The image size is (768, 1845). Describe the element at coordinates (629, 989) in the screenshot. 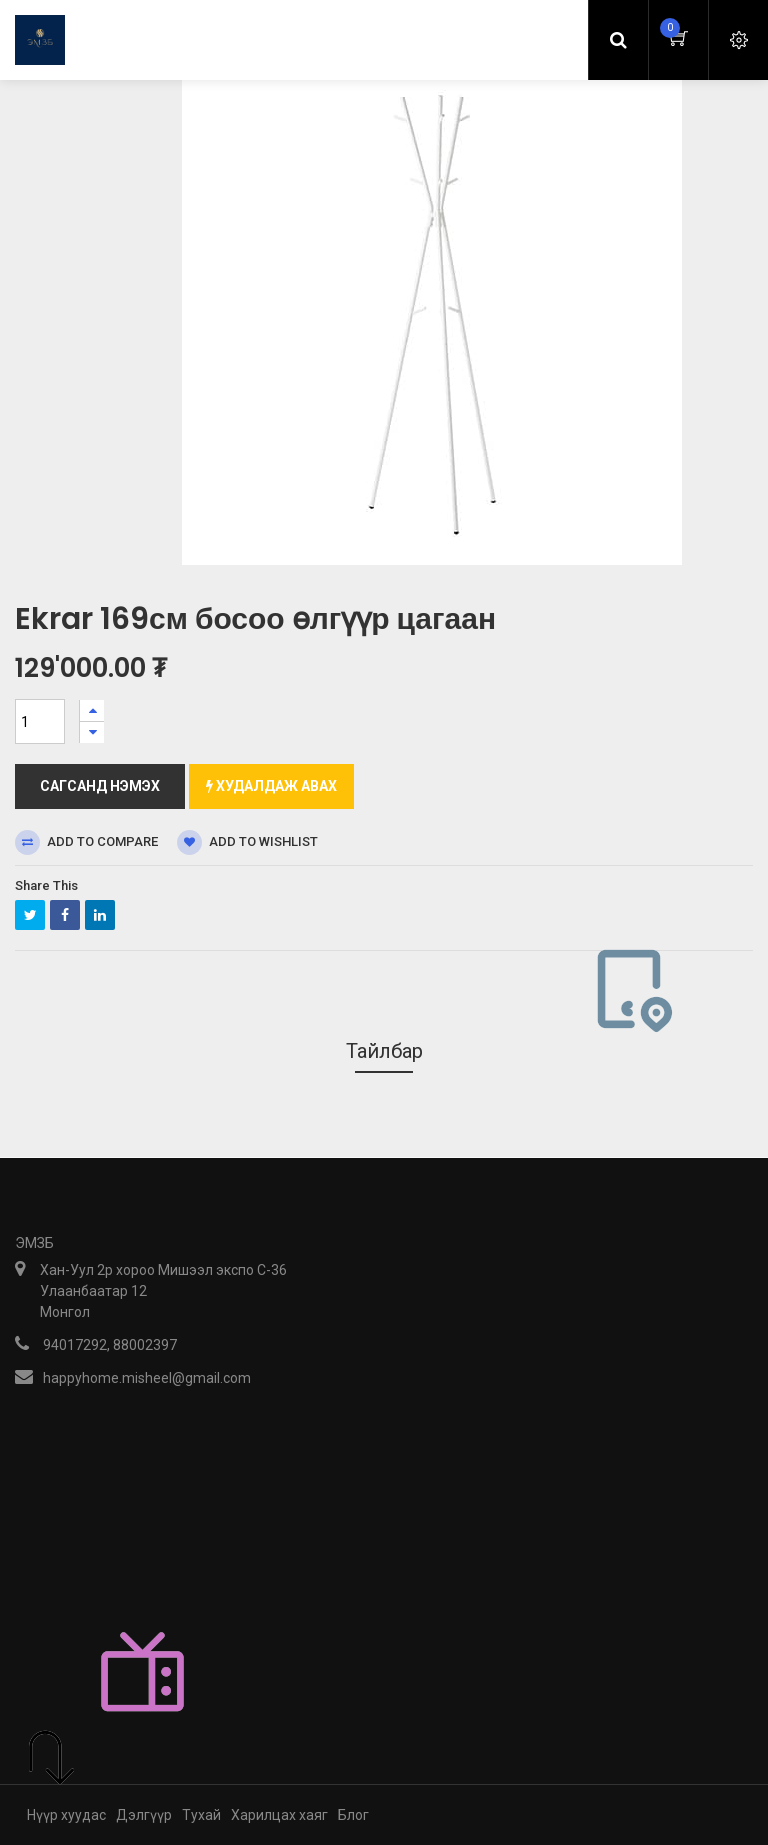

I see `set tablet as pinned location device` at that location.